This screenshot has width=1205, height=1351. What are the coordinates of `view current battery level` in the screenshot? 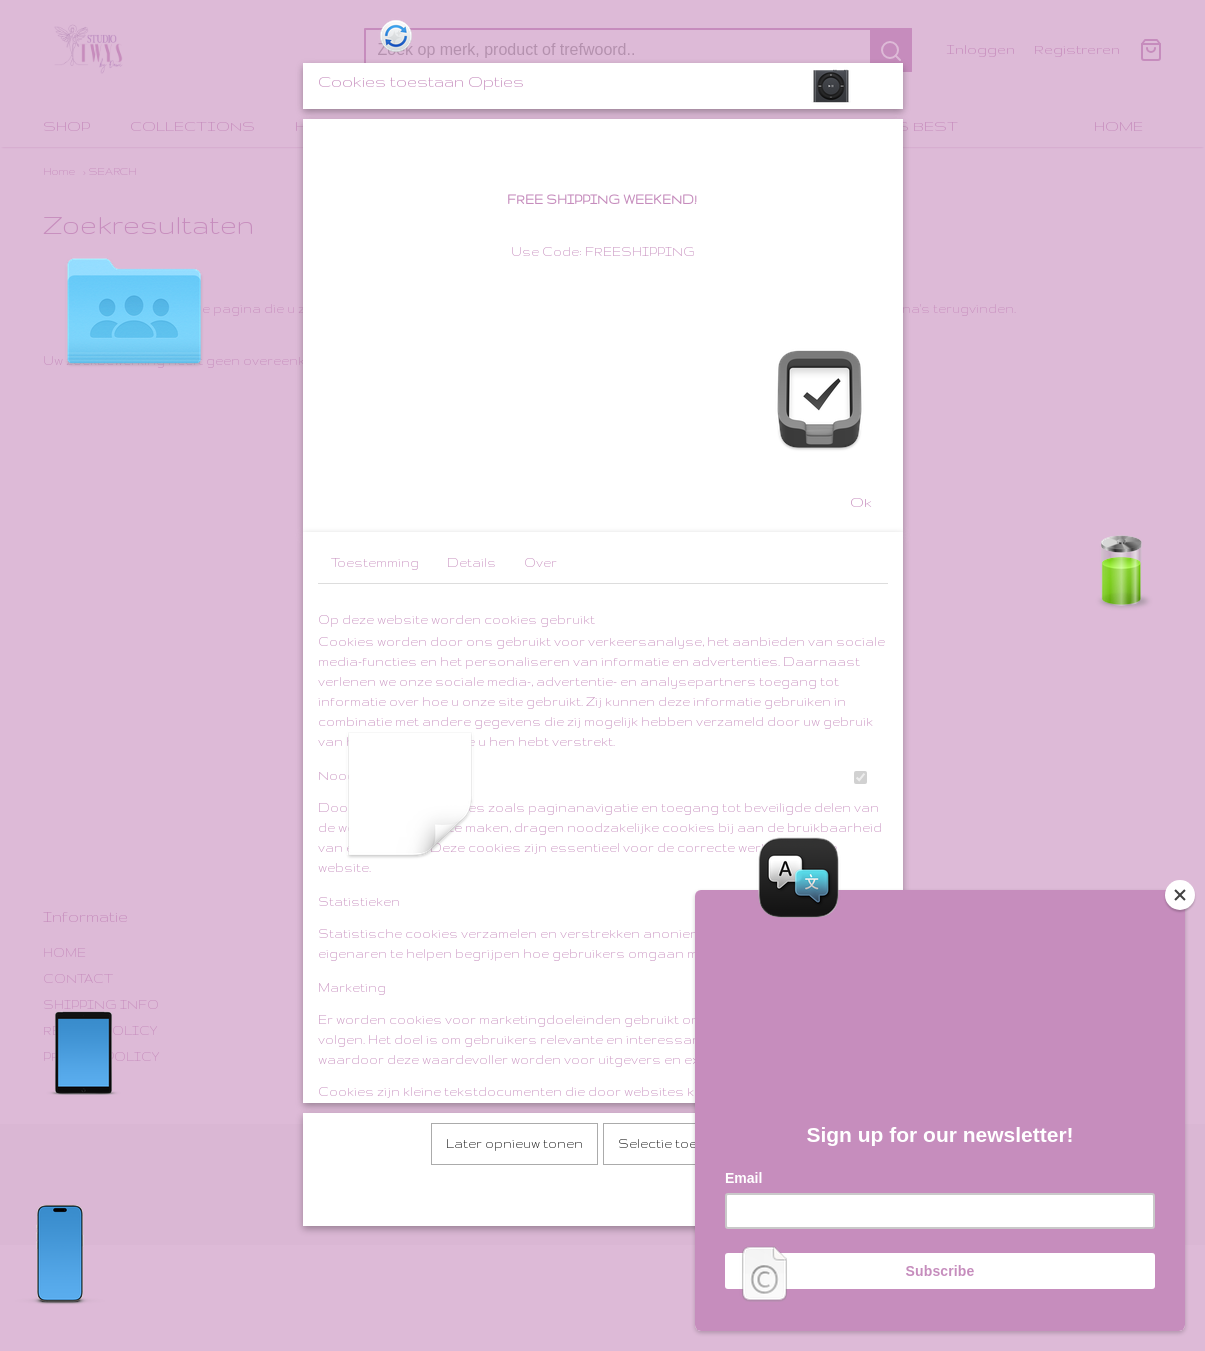 It's located at (1121, 570).